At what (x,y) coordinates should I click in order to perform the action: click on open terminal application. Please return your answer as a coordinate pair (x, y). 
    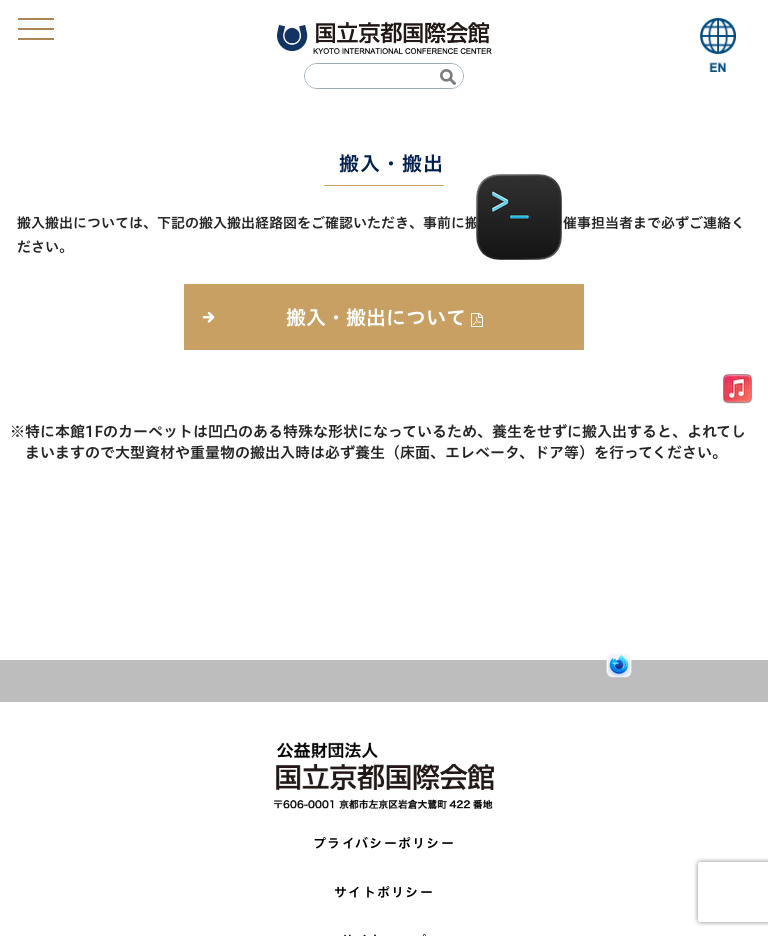
    Looking at the image, I should click on (519, 217).